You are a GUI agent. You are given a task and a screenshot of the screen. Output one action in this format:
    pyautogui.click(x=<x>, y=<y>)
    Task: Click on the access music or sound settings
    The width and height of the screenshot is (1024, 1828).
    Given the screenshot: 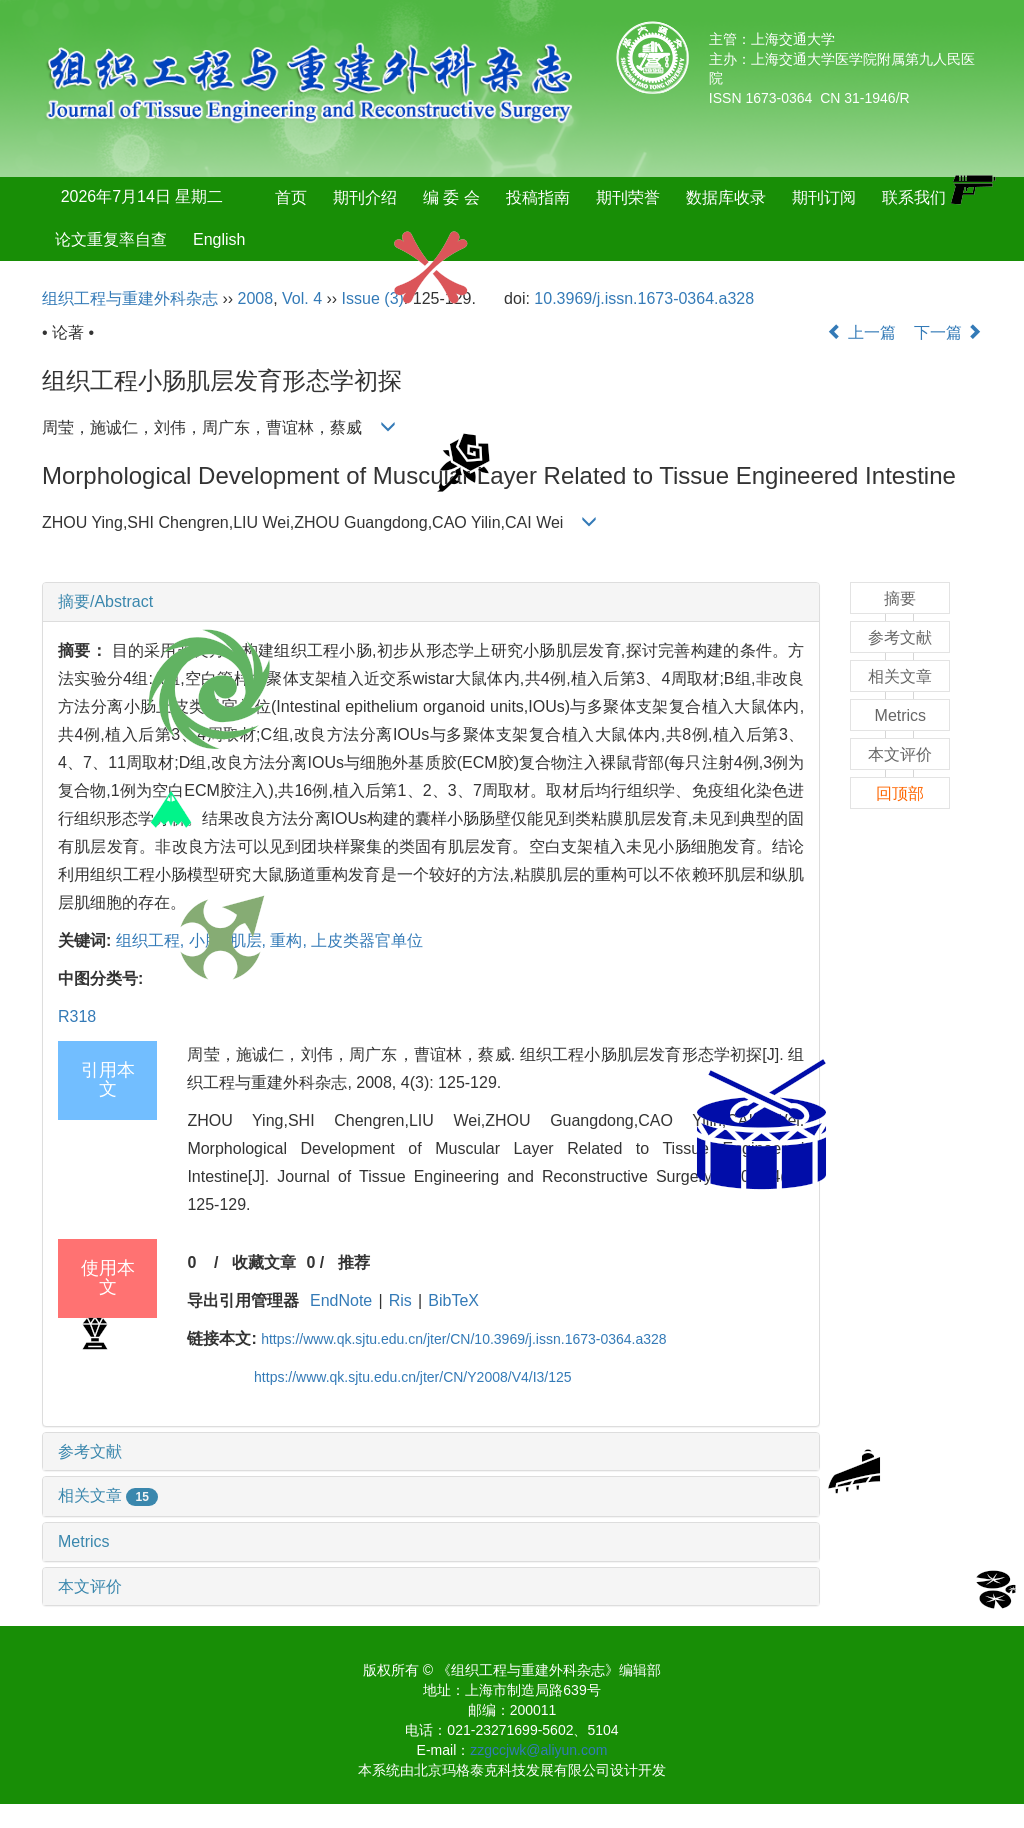 What is the action you would take?
    pyautogui.click(x=761, y=1123)
    